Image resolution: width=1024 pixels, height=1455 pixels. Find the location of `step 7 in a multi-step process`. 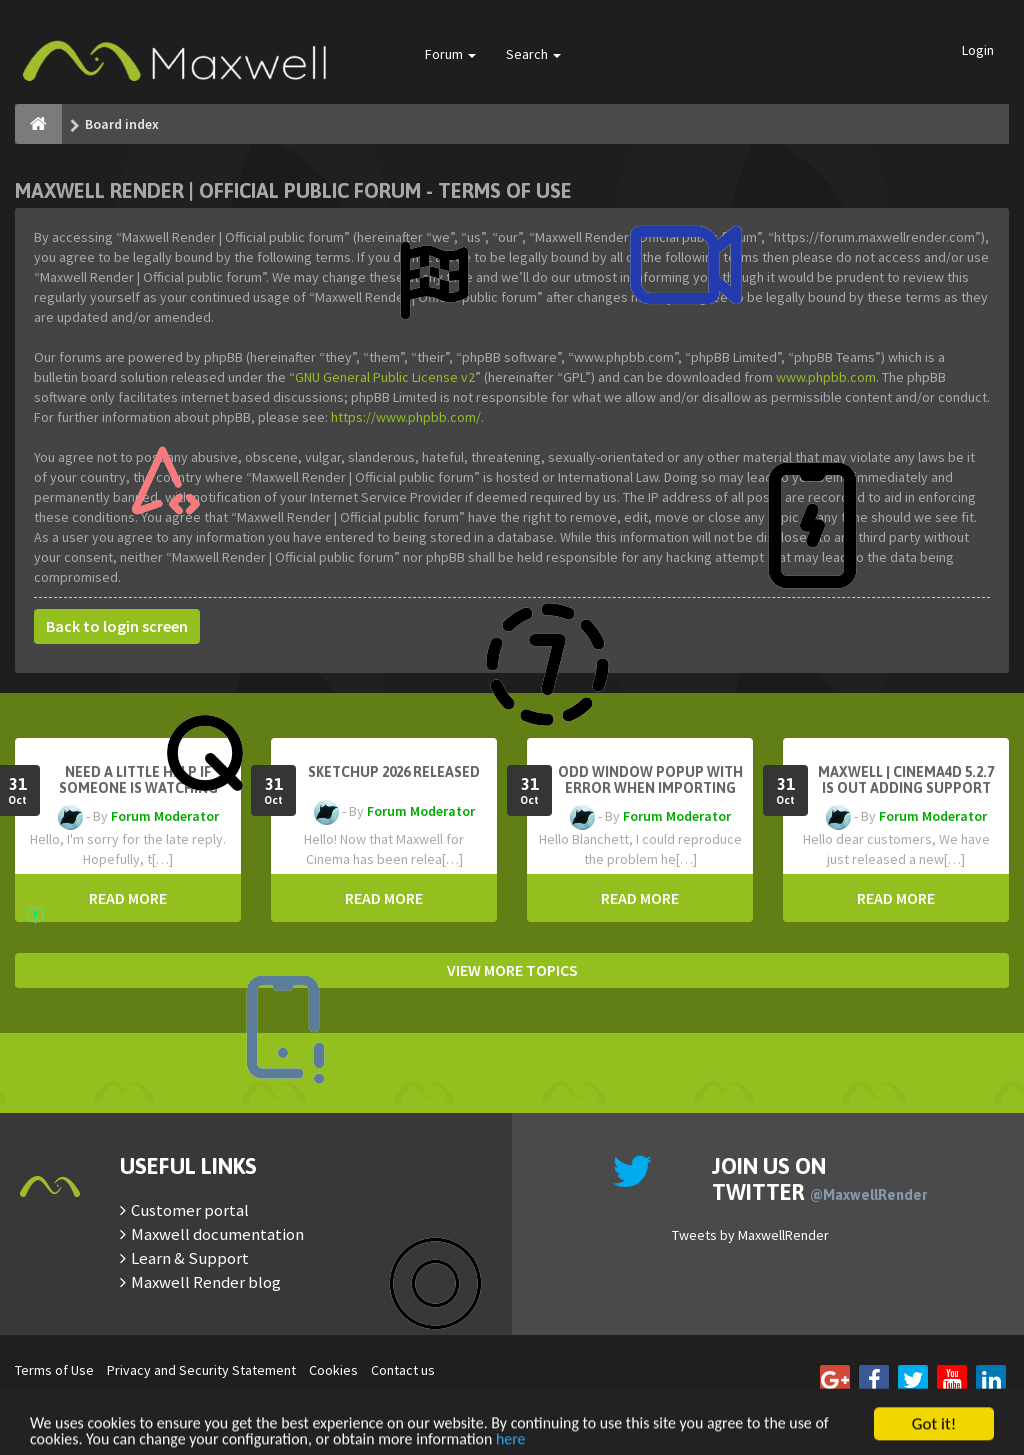

step 7 in a multi-step process is located at coordinates (547, 664).